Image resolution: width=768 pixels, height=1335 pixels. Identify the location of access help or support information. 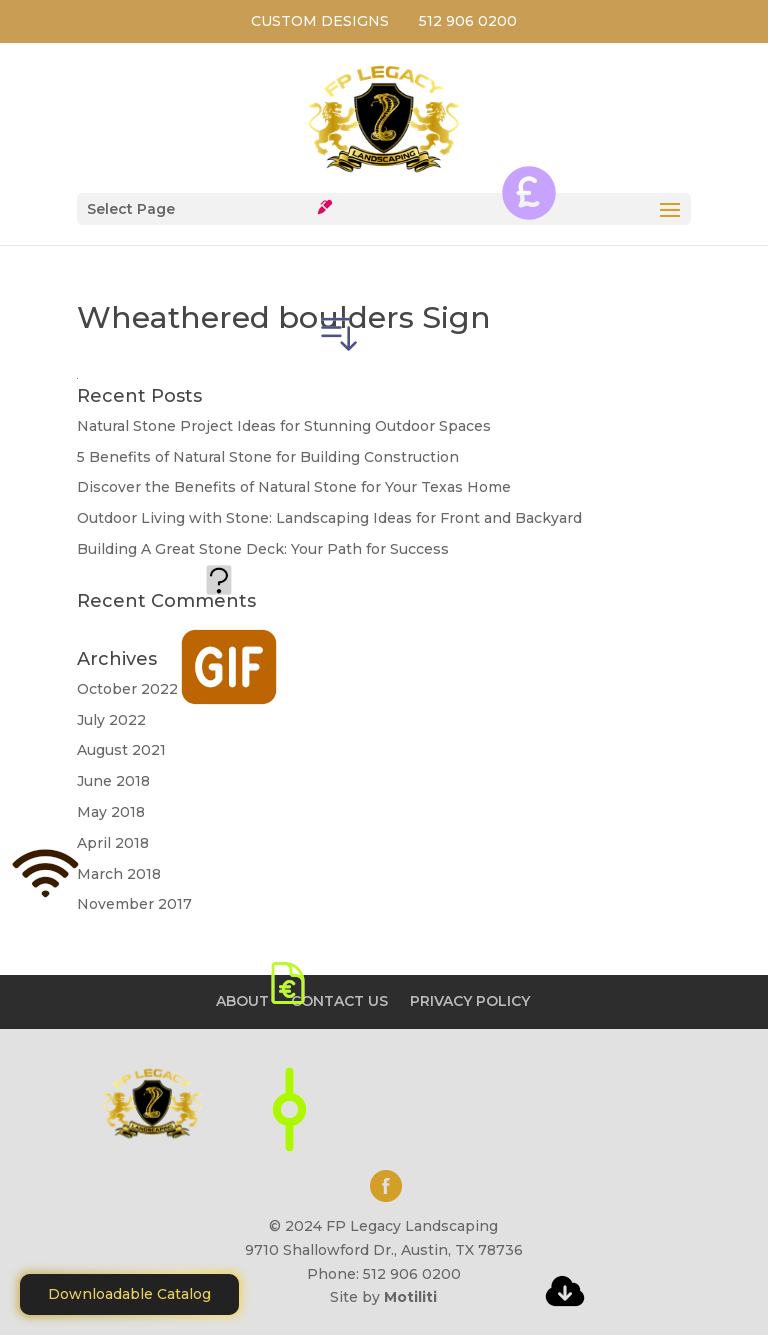
(219, 580).